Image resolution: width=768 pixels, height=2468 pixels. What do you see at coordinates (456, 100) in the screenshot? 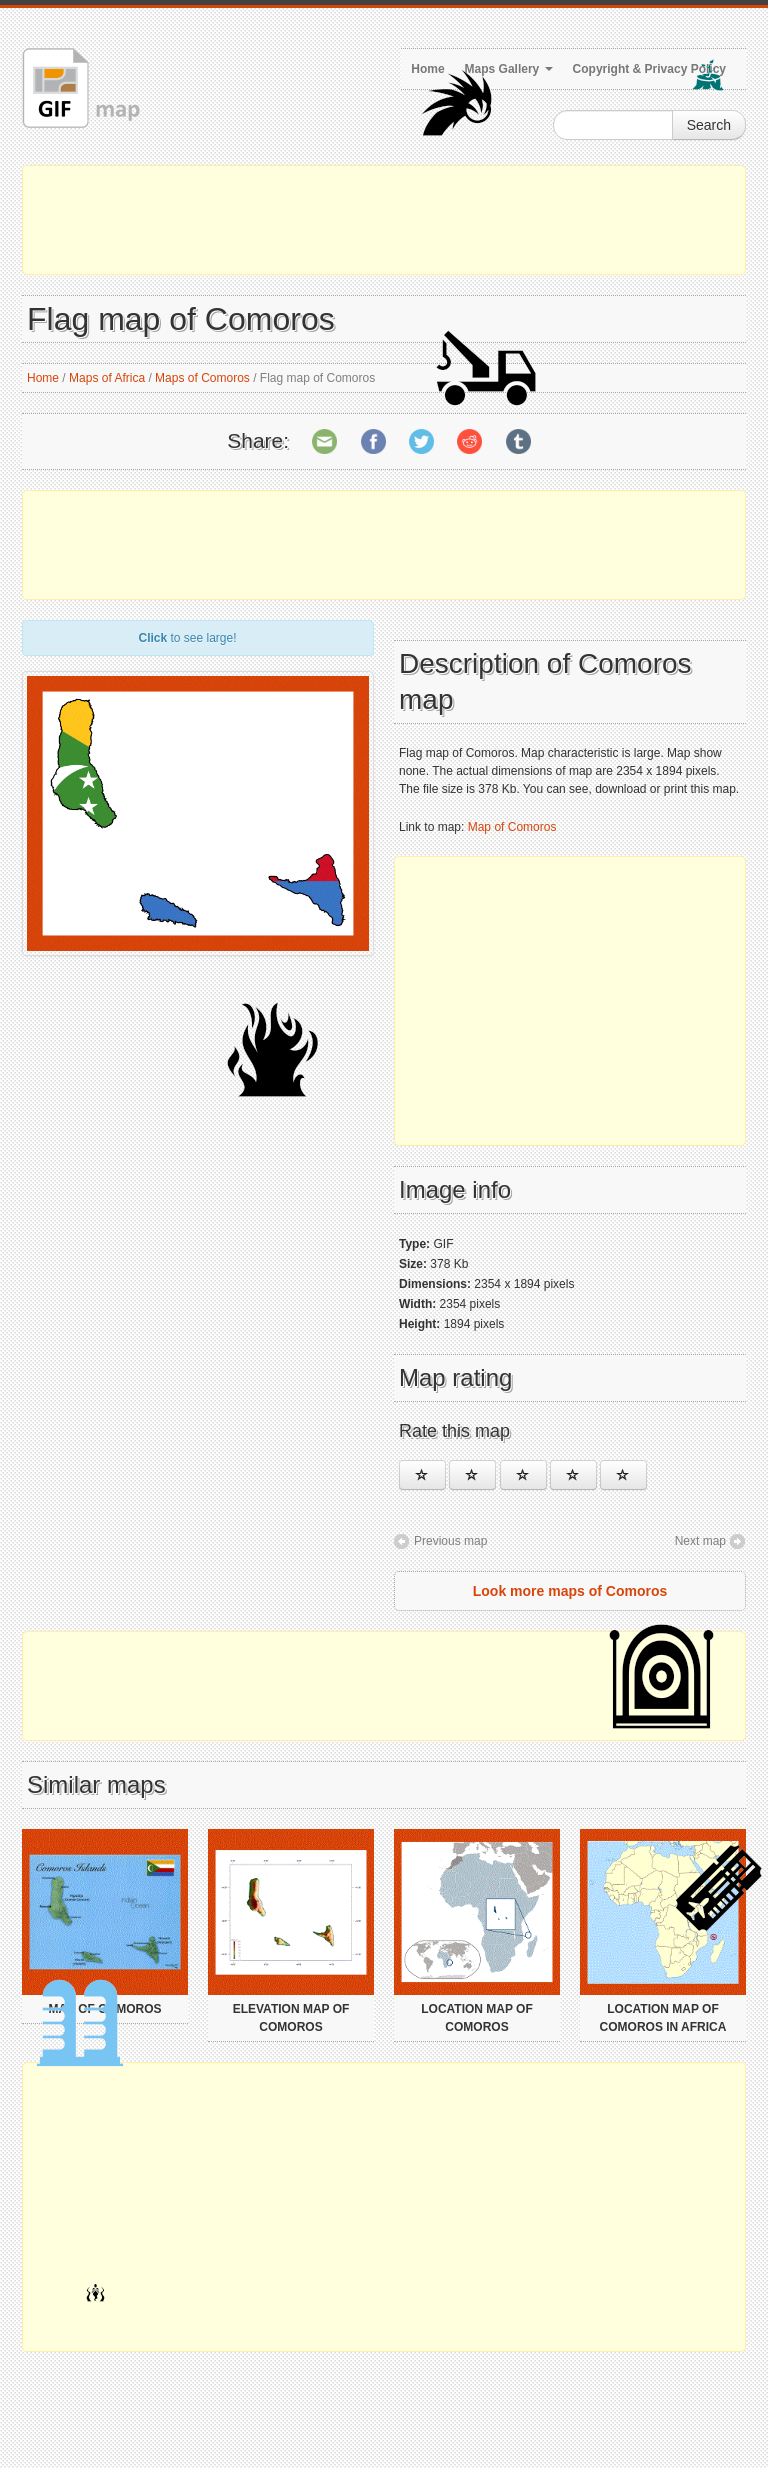
I see `cast an electrical or lightning spell` at bounding box center [456, 100].